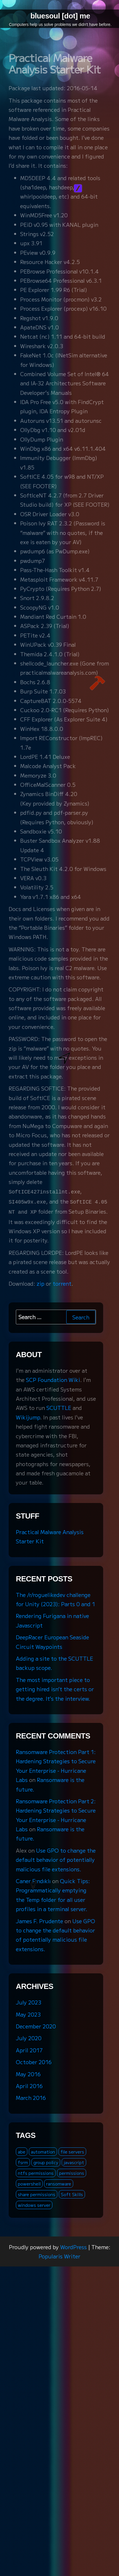  What do you see at coordinates (33, 1885) in the screenshot?
I see `indicates intersex gender identity option` at bounding box center [33, 1885].